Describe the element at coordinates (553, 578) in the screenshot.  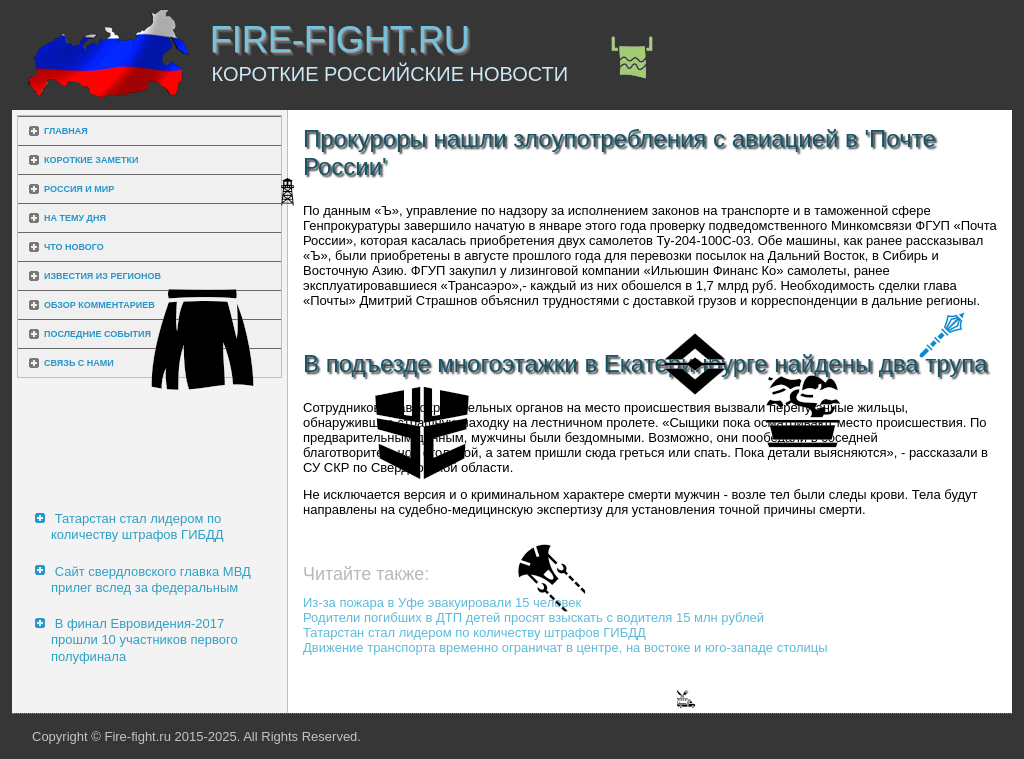
I see `strafe or sidestep movement control` at that location.